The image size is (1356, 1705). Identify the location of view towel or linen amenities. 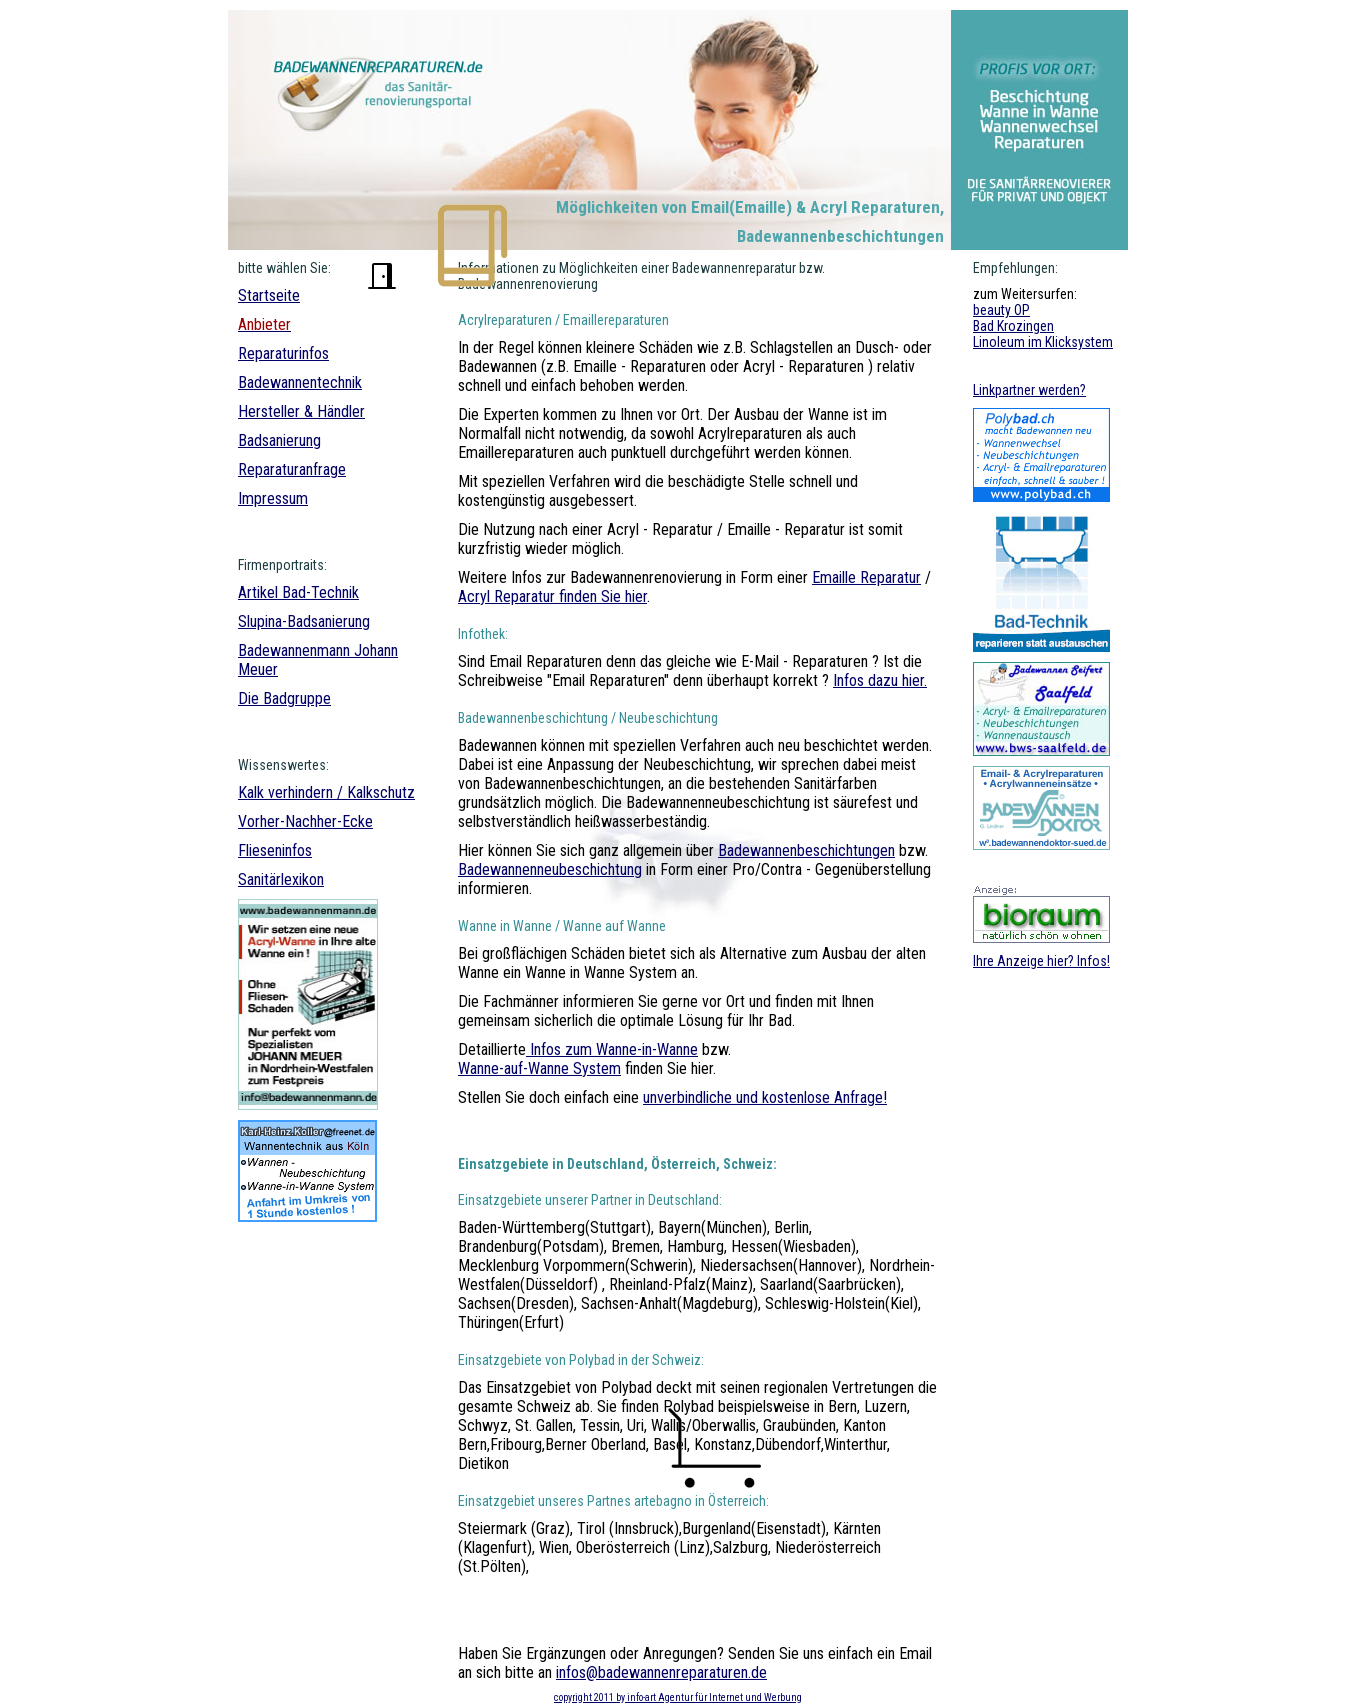
(469, 245).